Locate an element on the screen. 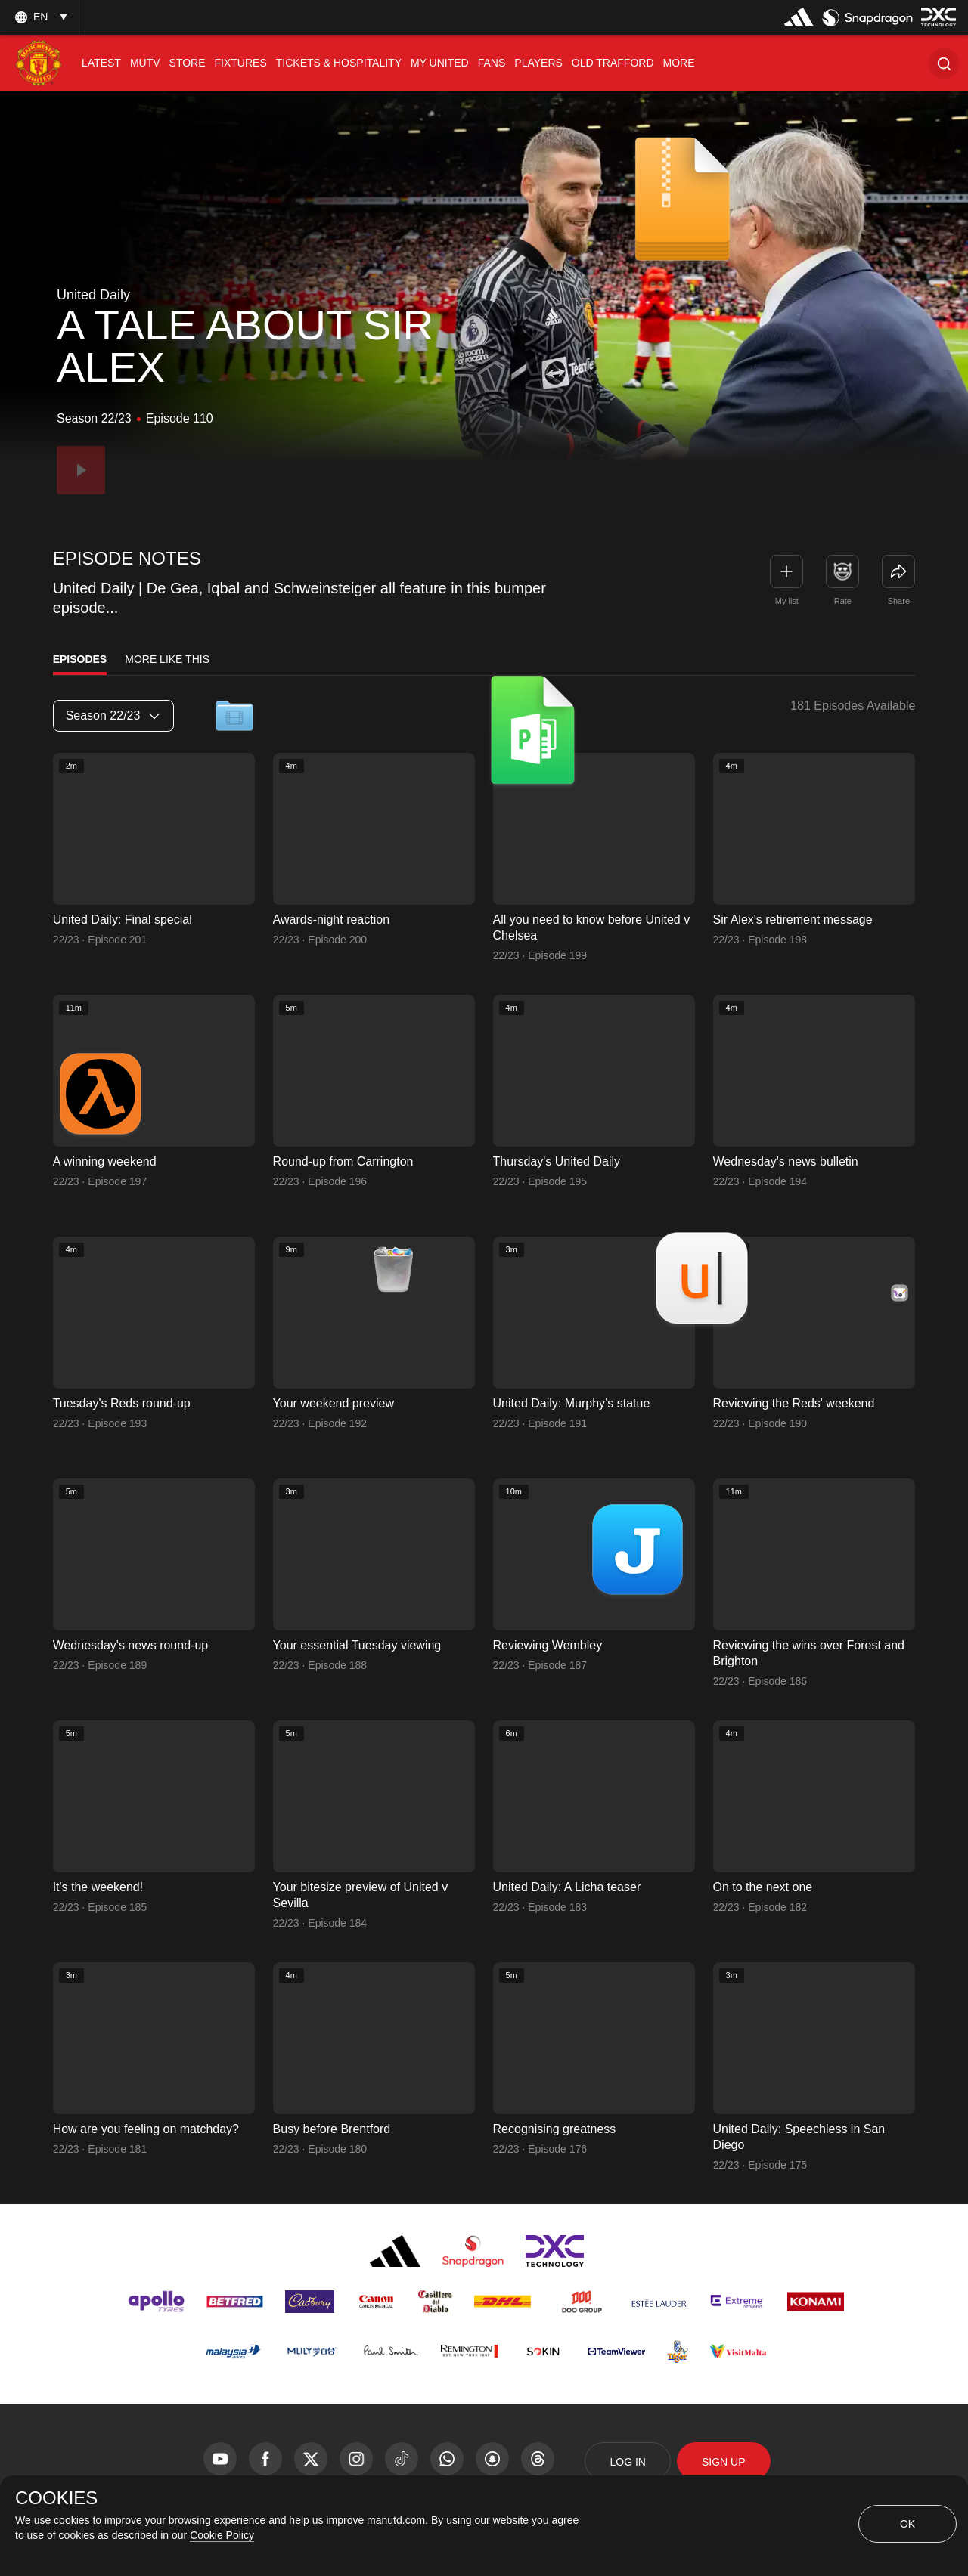 This screenshot has height=2576, width=968. a compressed package or archive file is located at coordinates (682, 201).